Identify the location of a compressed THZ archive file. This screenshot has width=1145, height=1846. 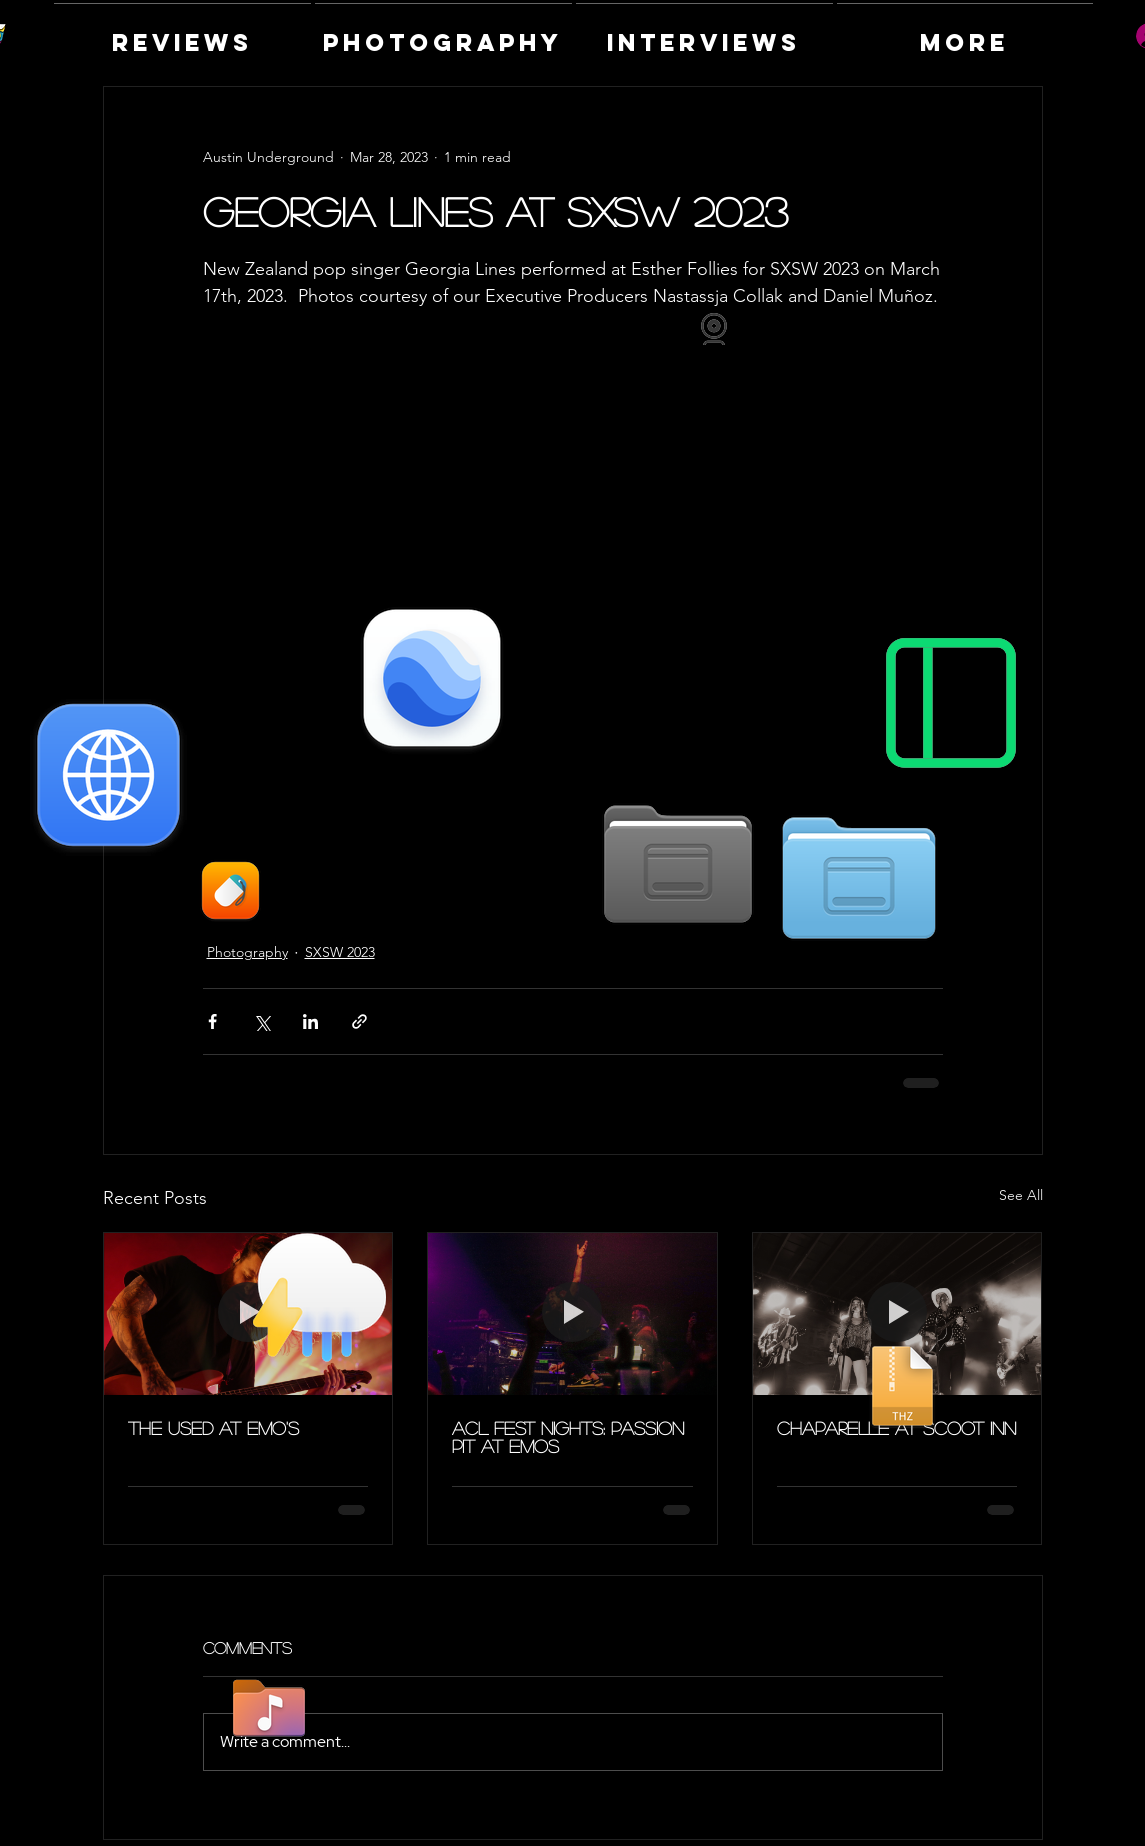
(902, 1387).